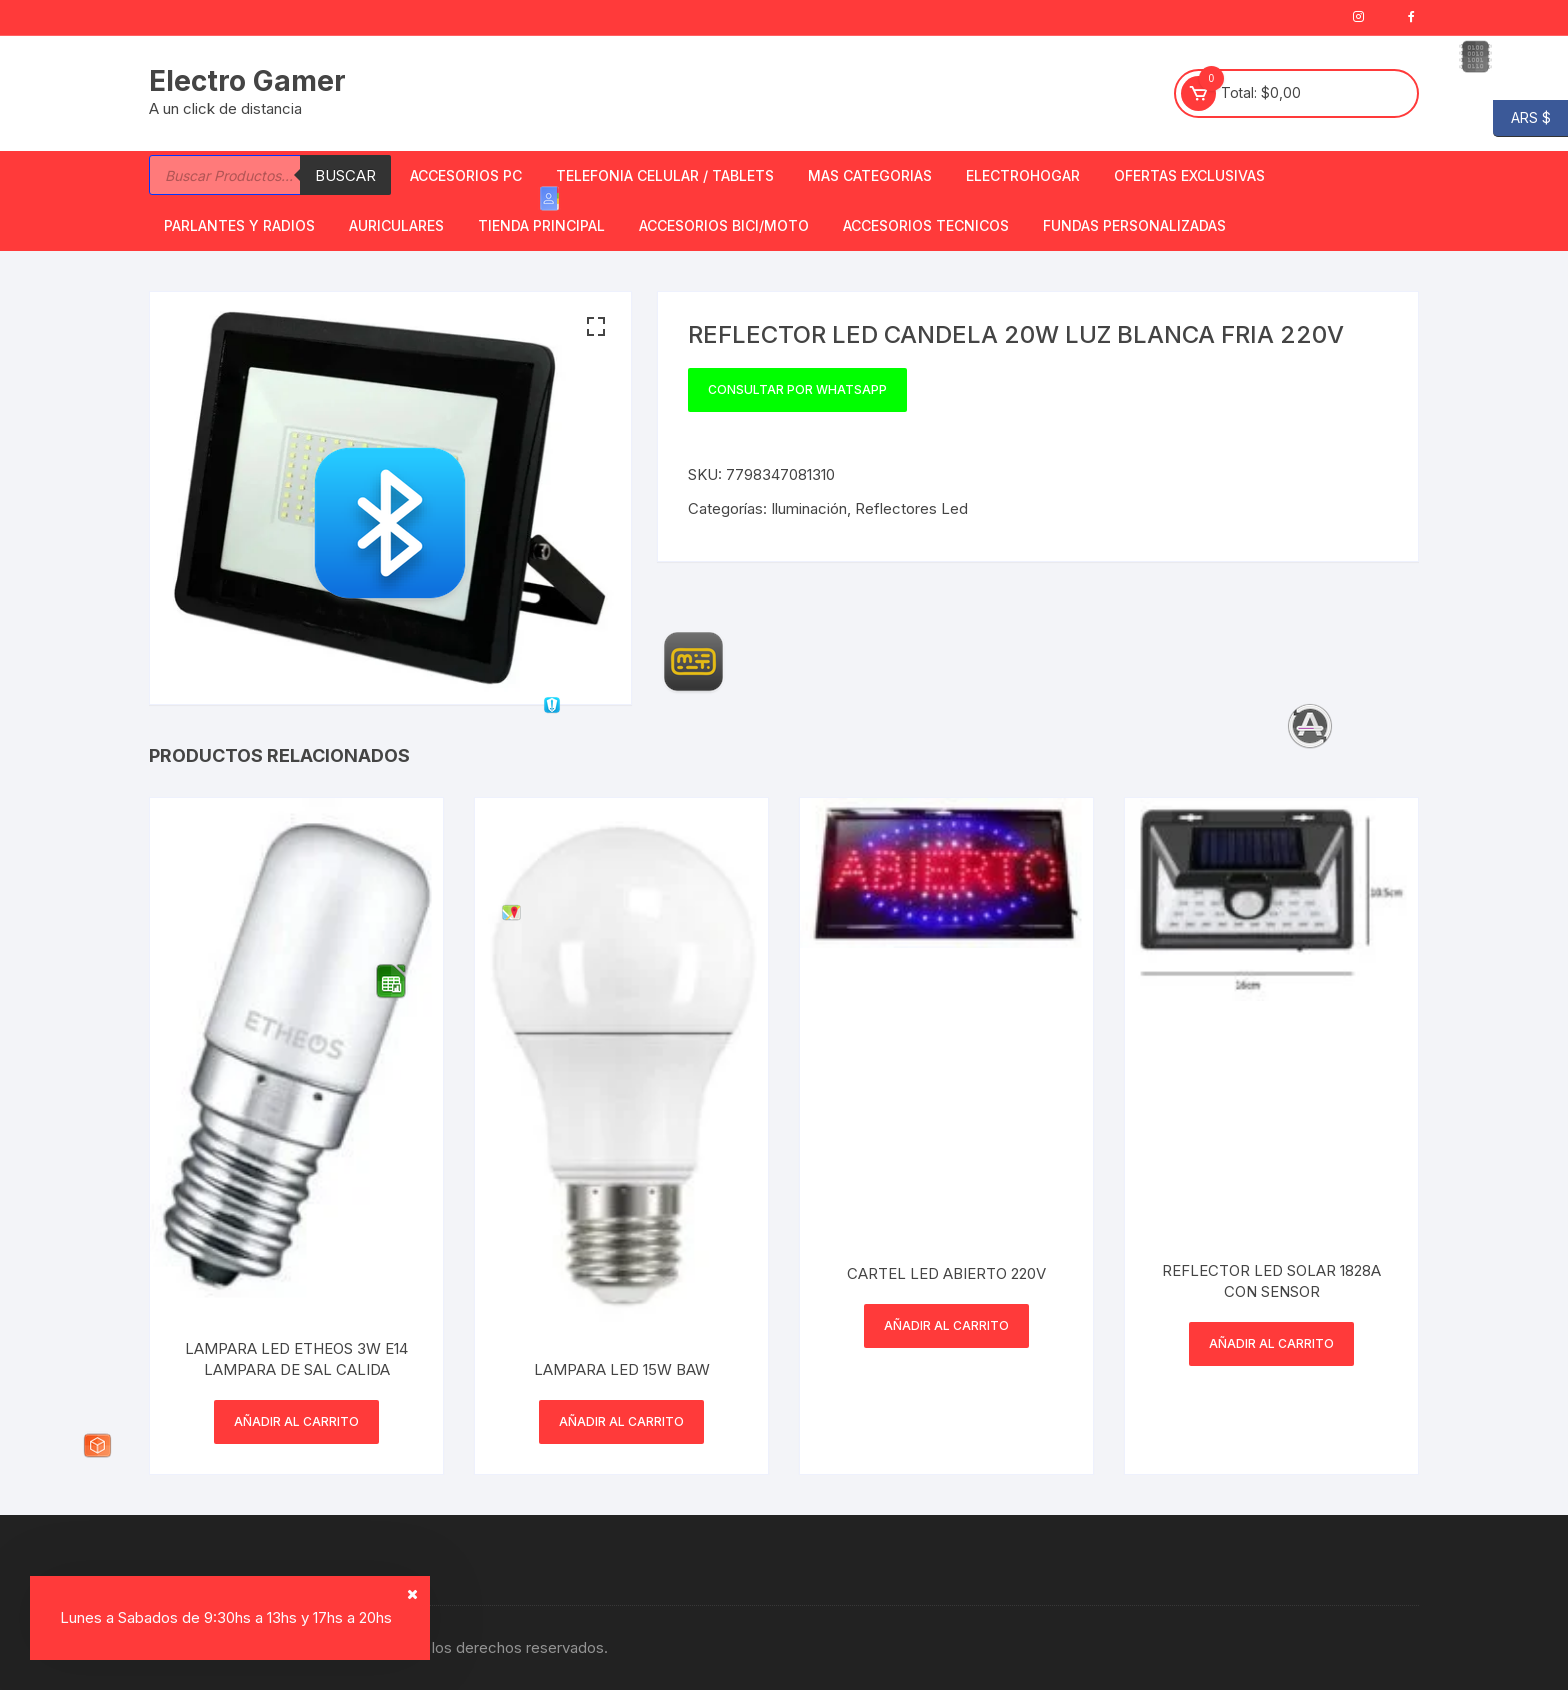  I want to click on open contacts or address book app, so click(549, 198).